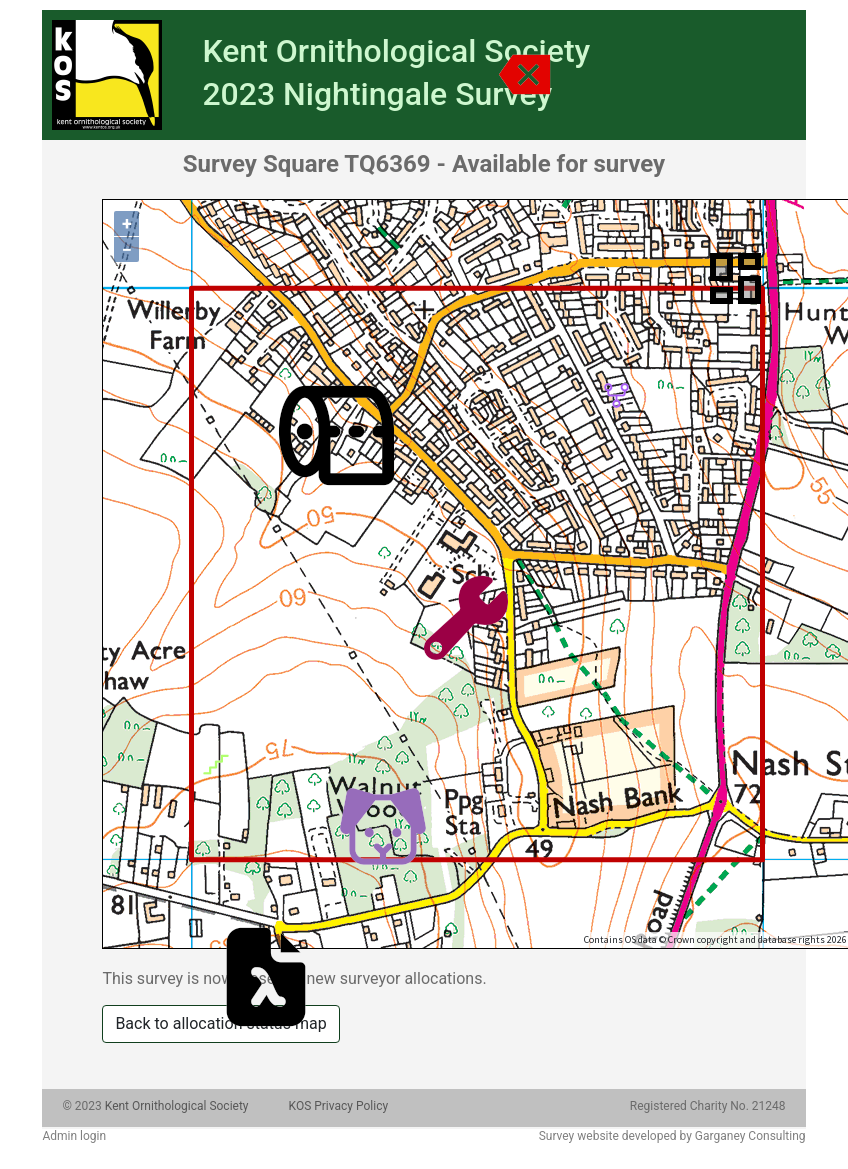 The image size is (848, 1169). What do you see at coordinates (526, 74) in the screenshot?
I see `delete the previous character` at bounding box center [526, 74].